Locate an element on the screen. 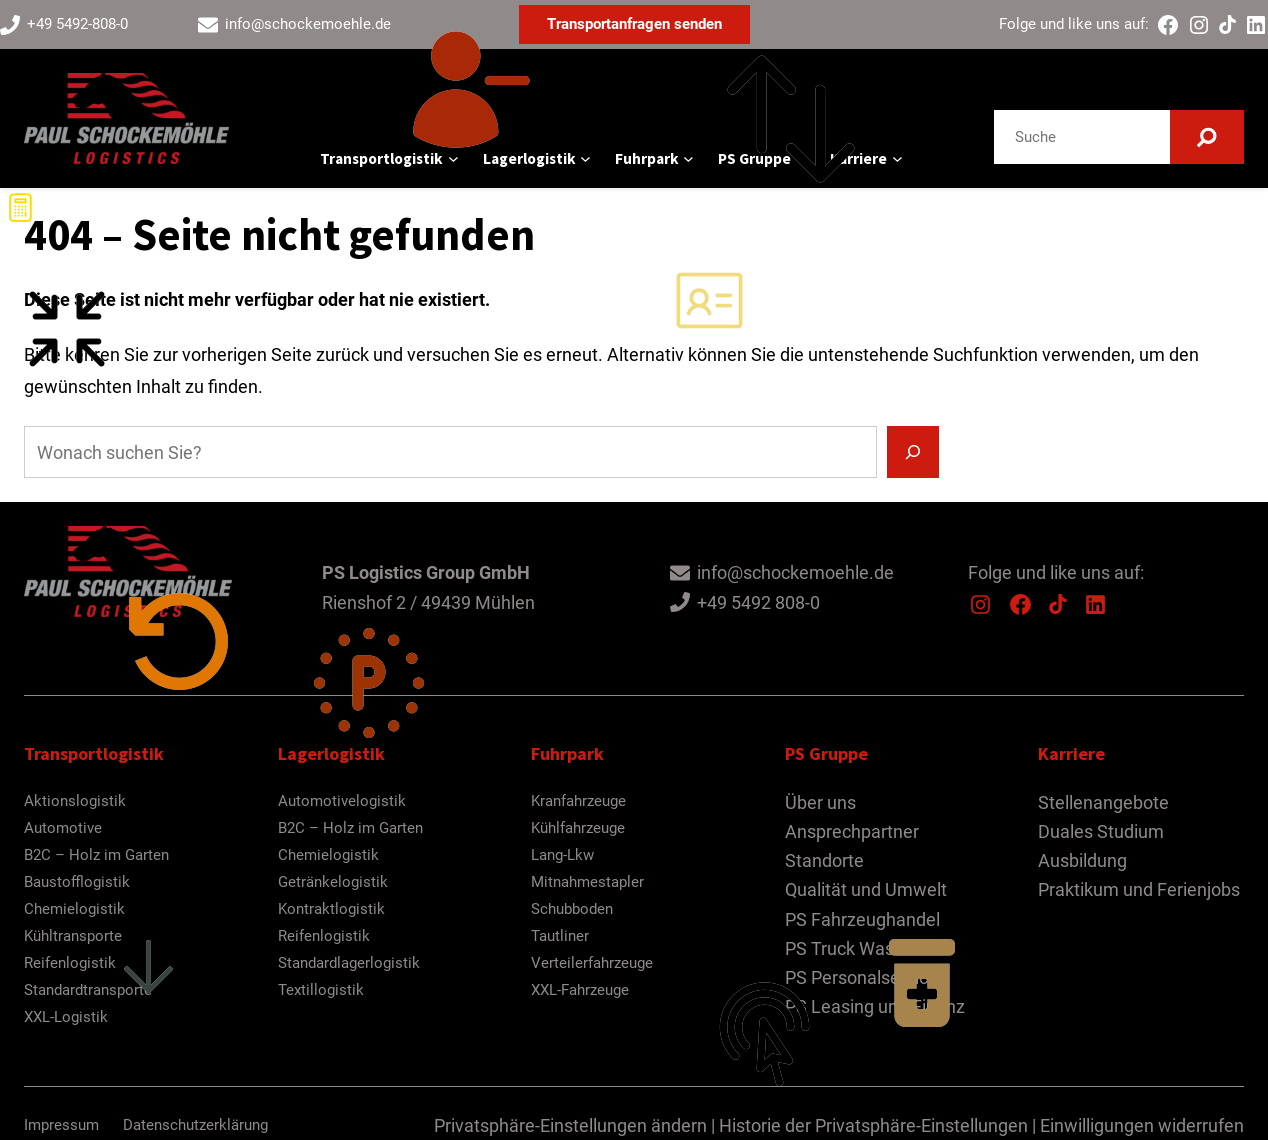 This screenshot has height=1140, width=1268. view prescription medications is located at coordinates (922, 983).